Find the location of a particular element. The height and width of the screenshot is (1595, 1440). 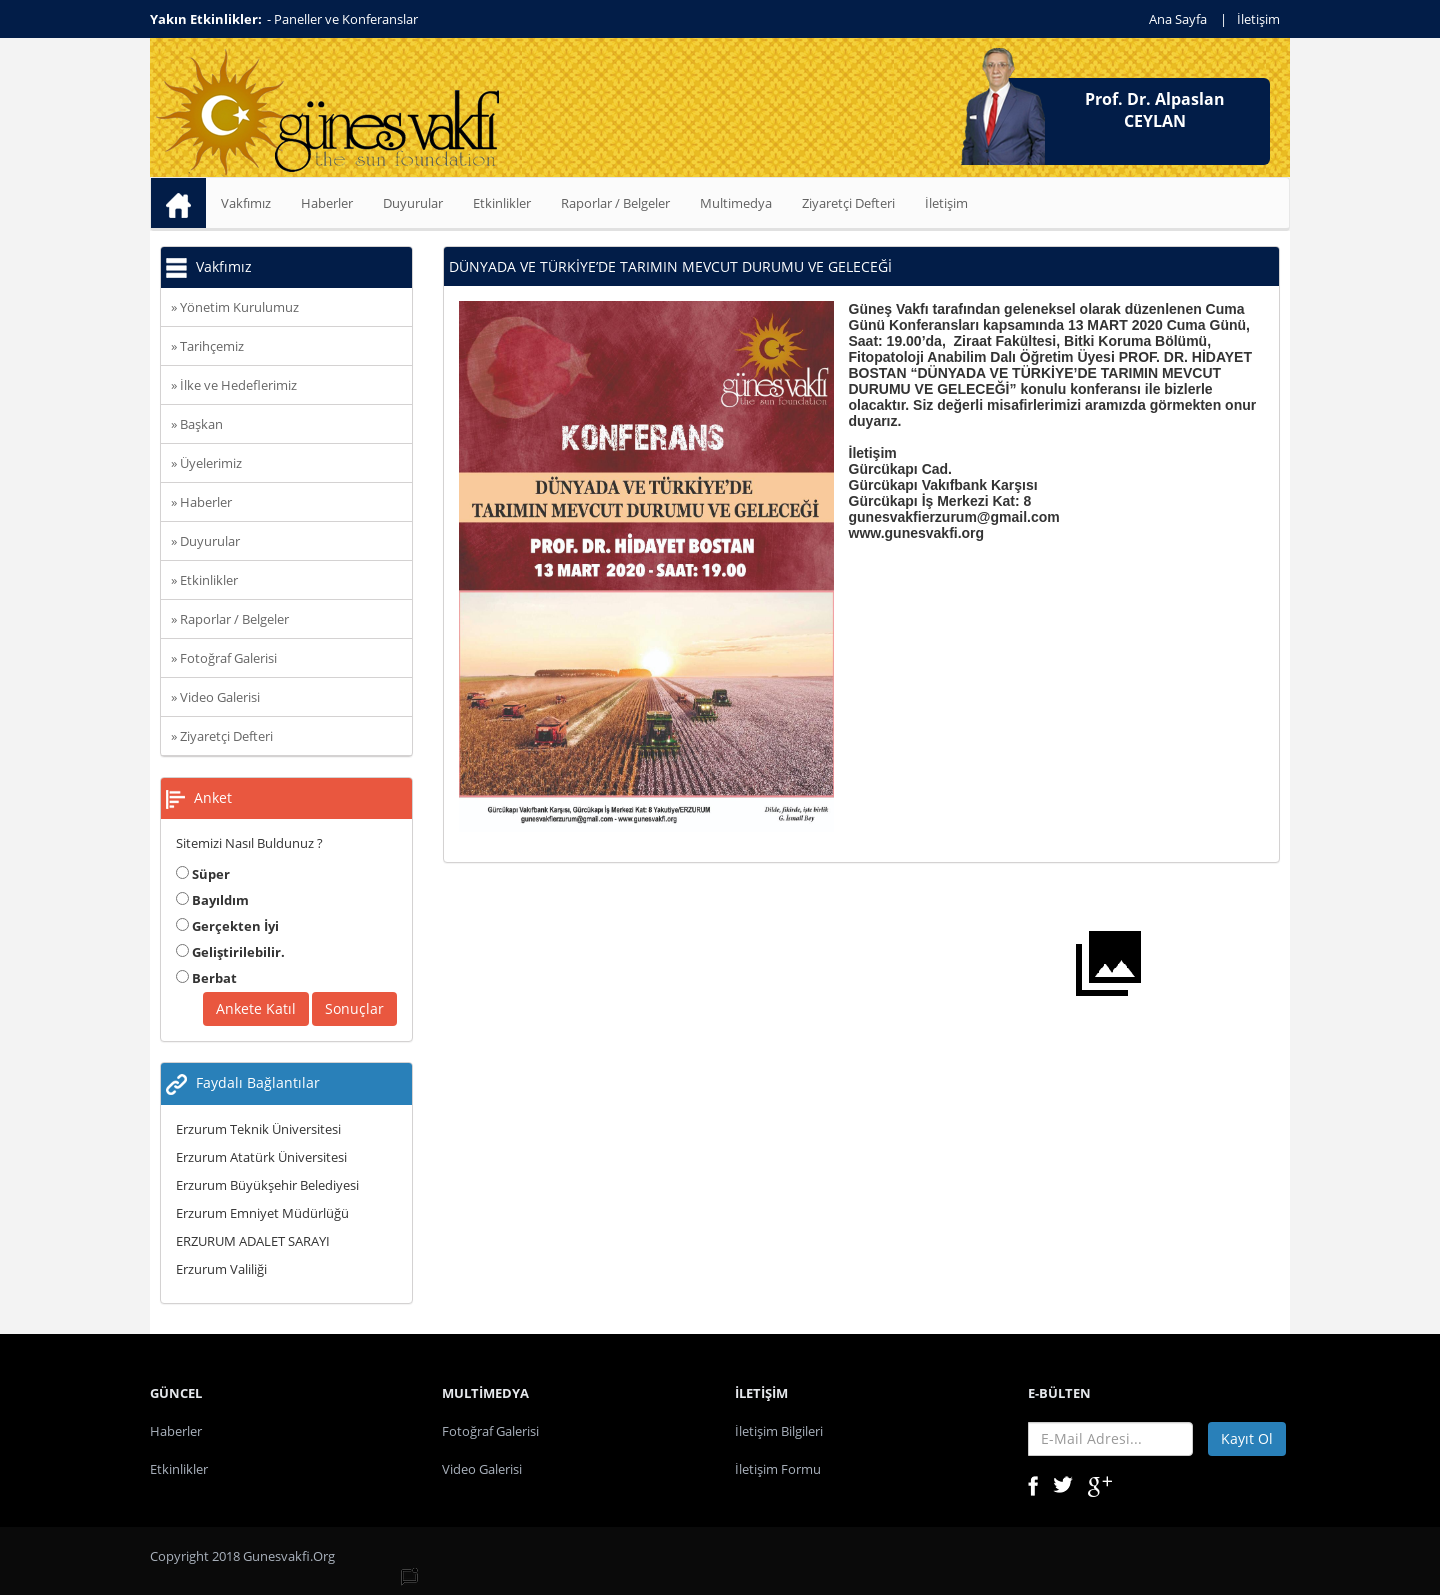

view photo collections or albums is located at coordinates (1108, 963).